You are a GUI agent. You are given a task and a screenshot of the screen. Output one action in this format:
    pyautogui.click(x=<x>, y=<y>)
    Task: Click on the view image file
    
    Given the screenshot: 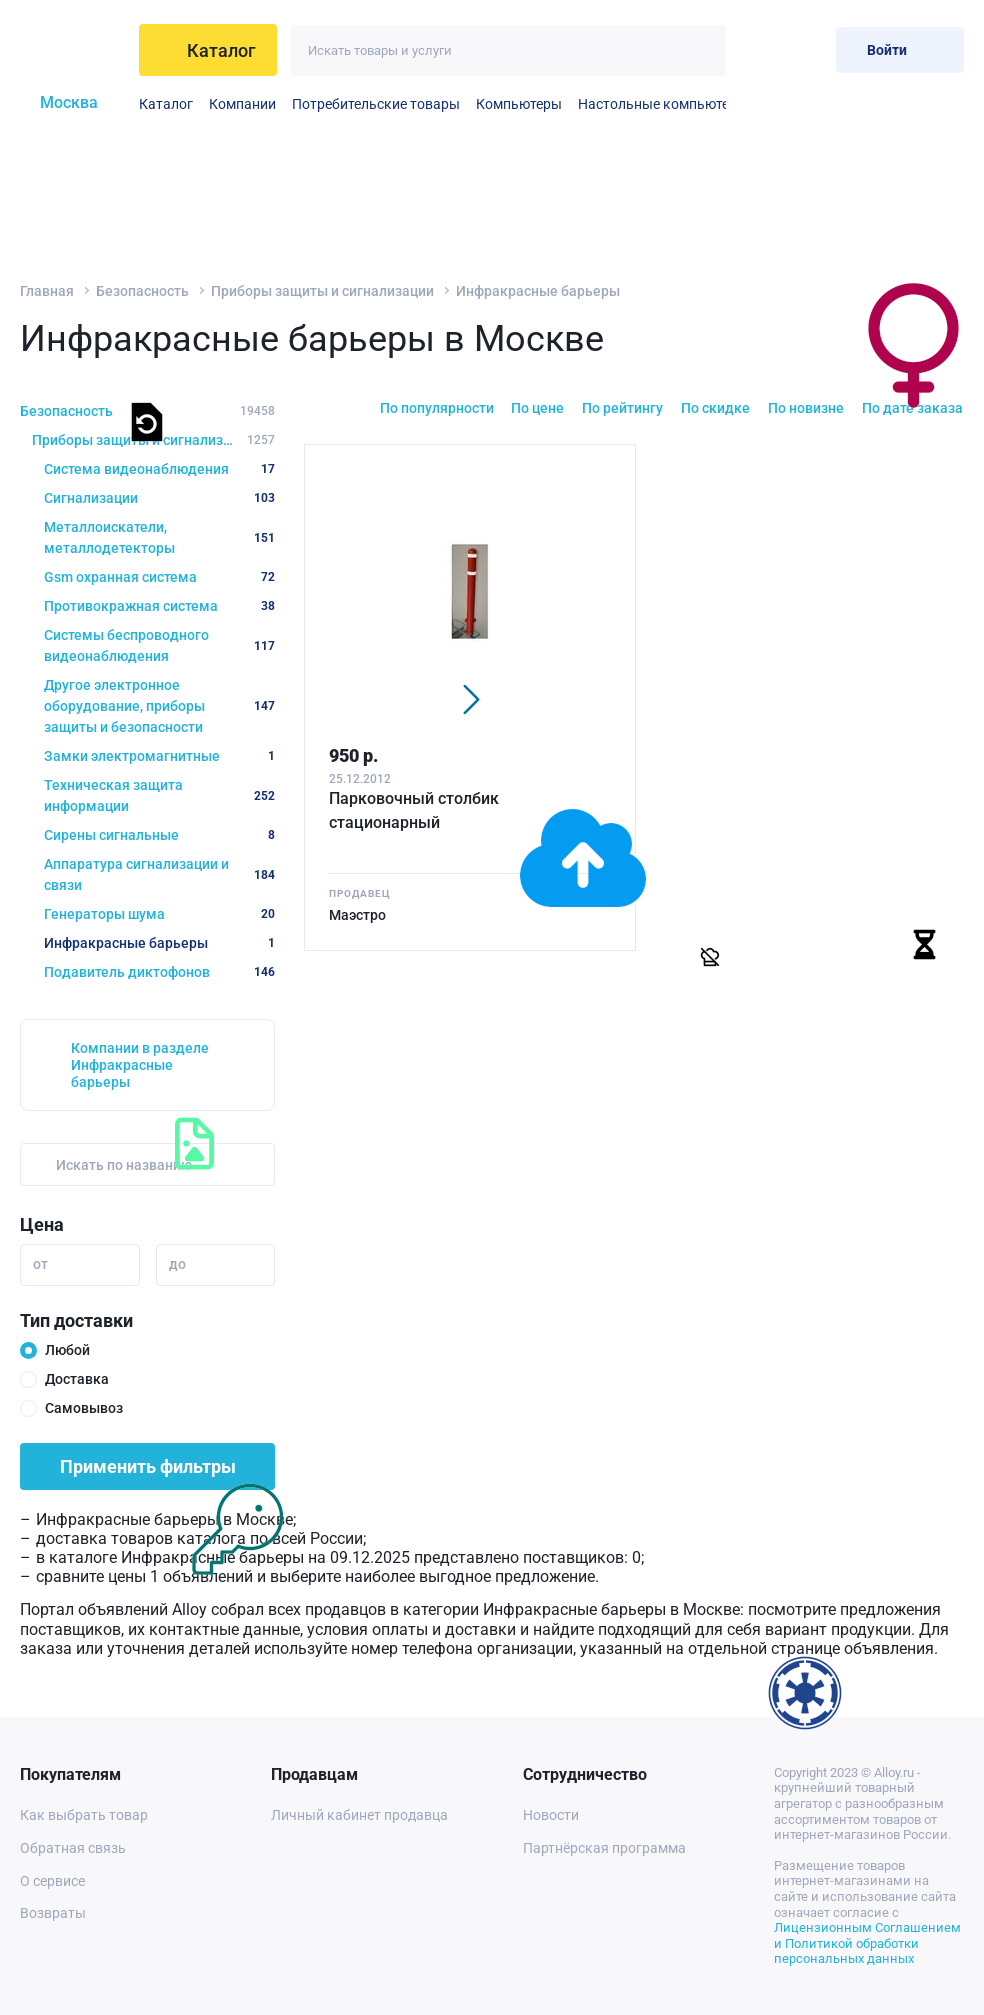 What is the action you would take?
    pyautogui.click(x=194, y=1143)
    